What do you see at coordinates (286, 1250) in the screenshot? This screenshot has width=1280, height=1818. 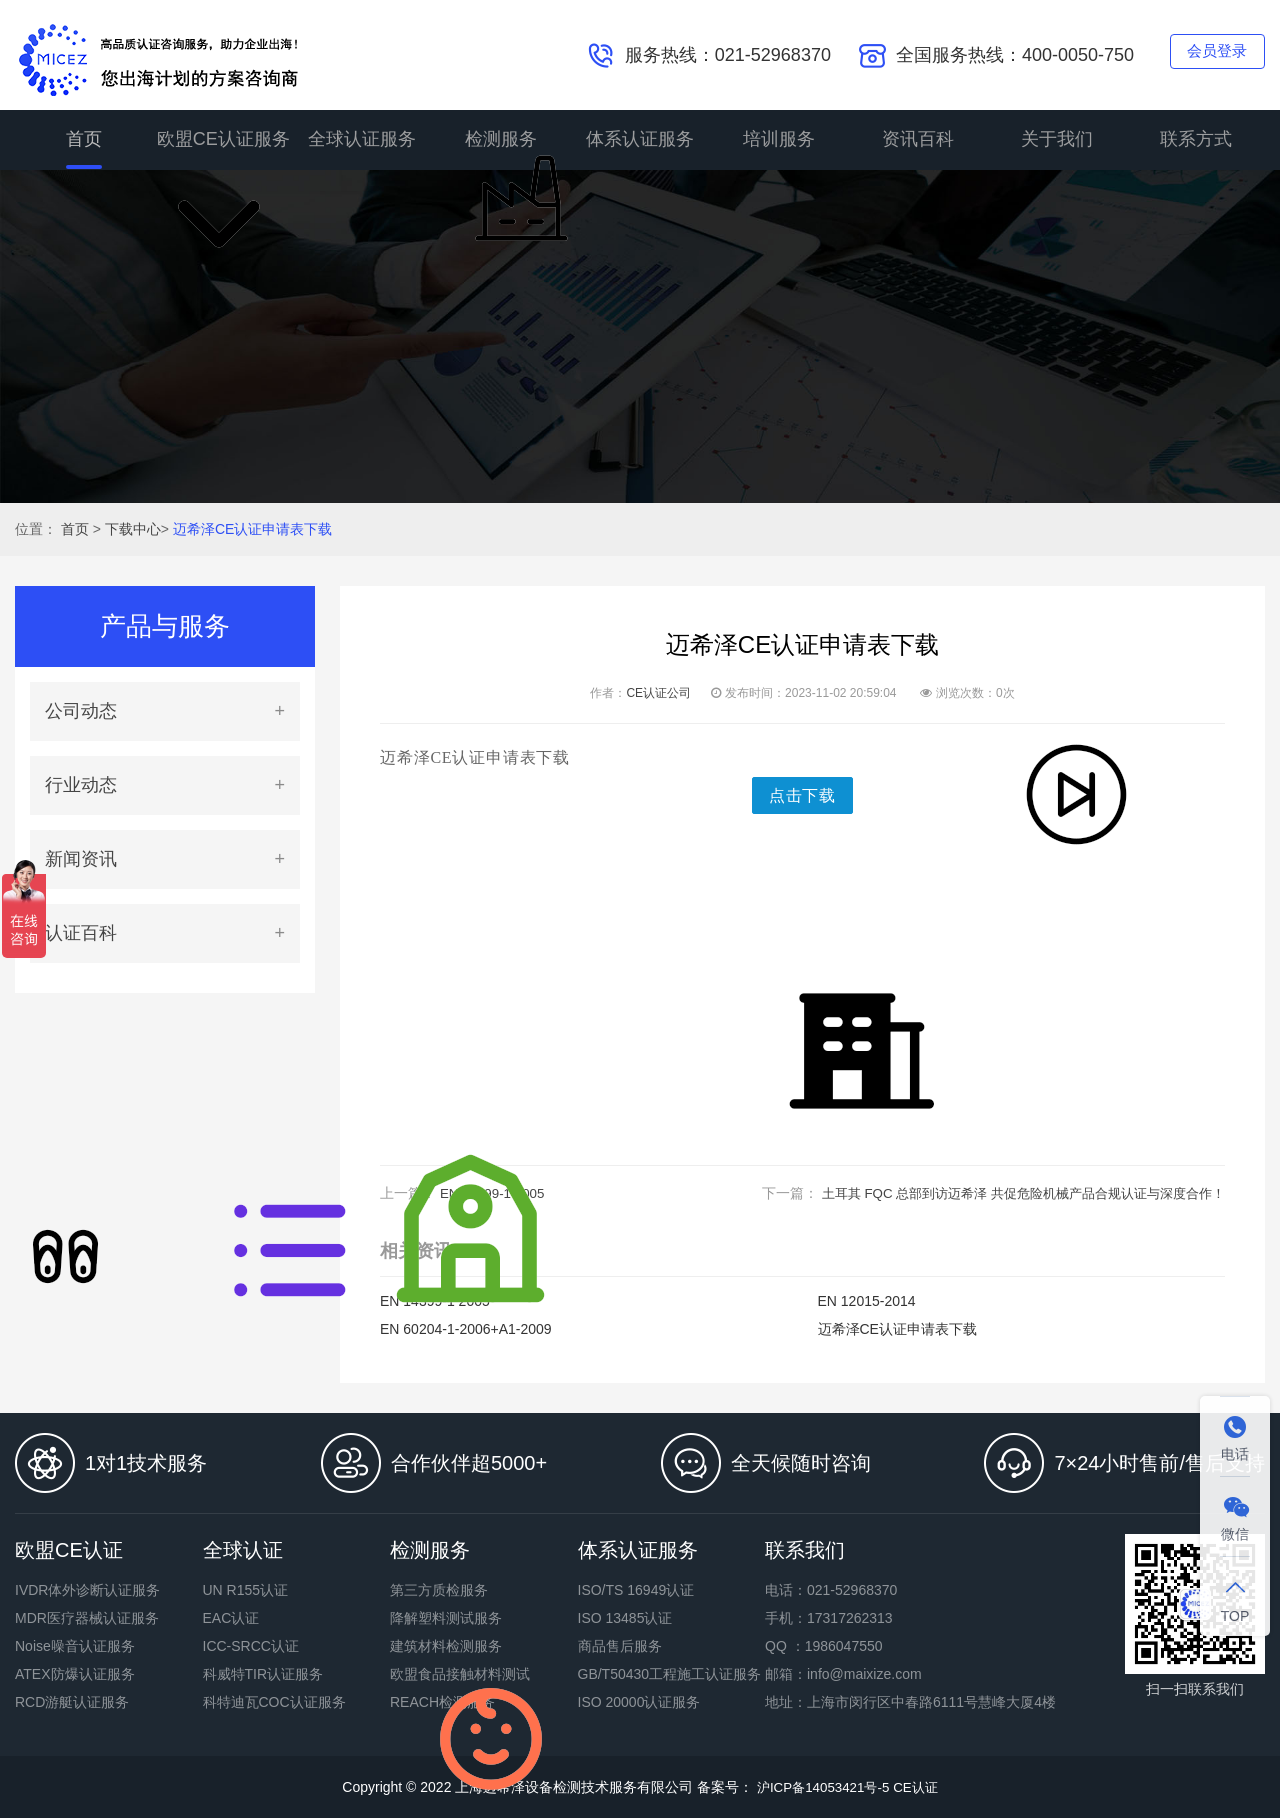 I see `view items in list format` at bounding box center [286, 1250].